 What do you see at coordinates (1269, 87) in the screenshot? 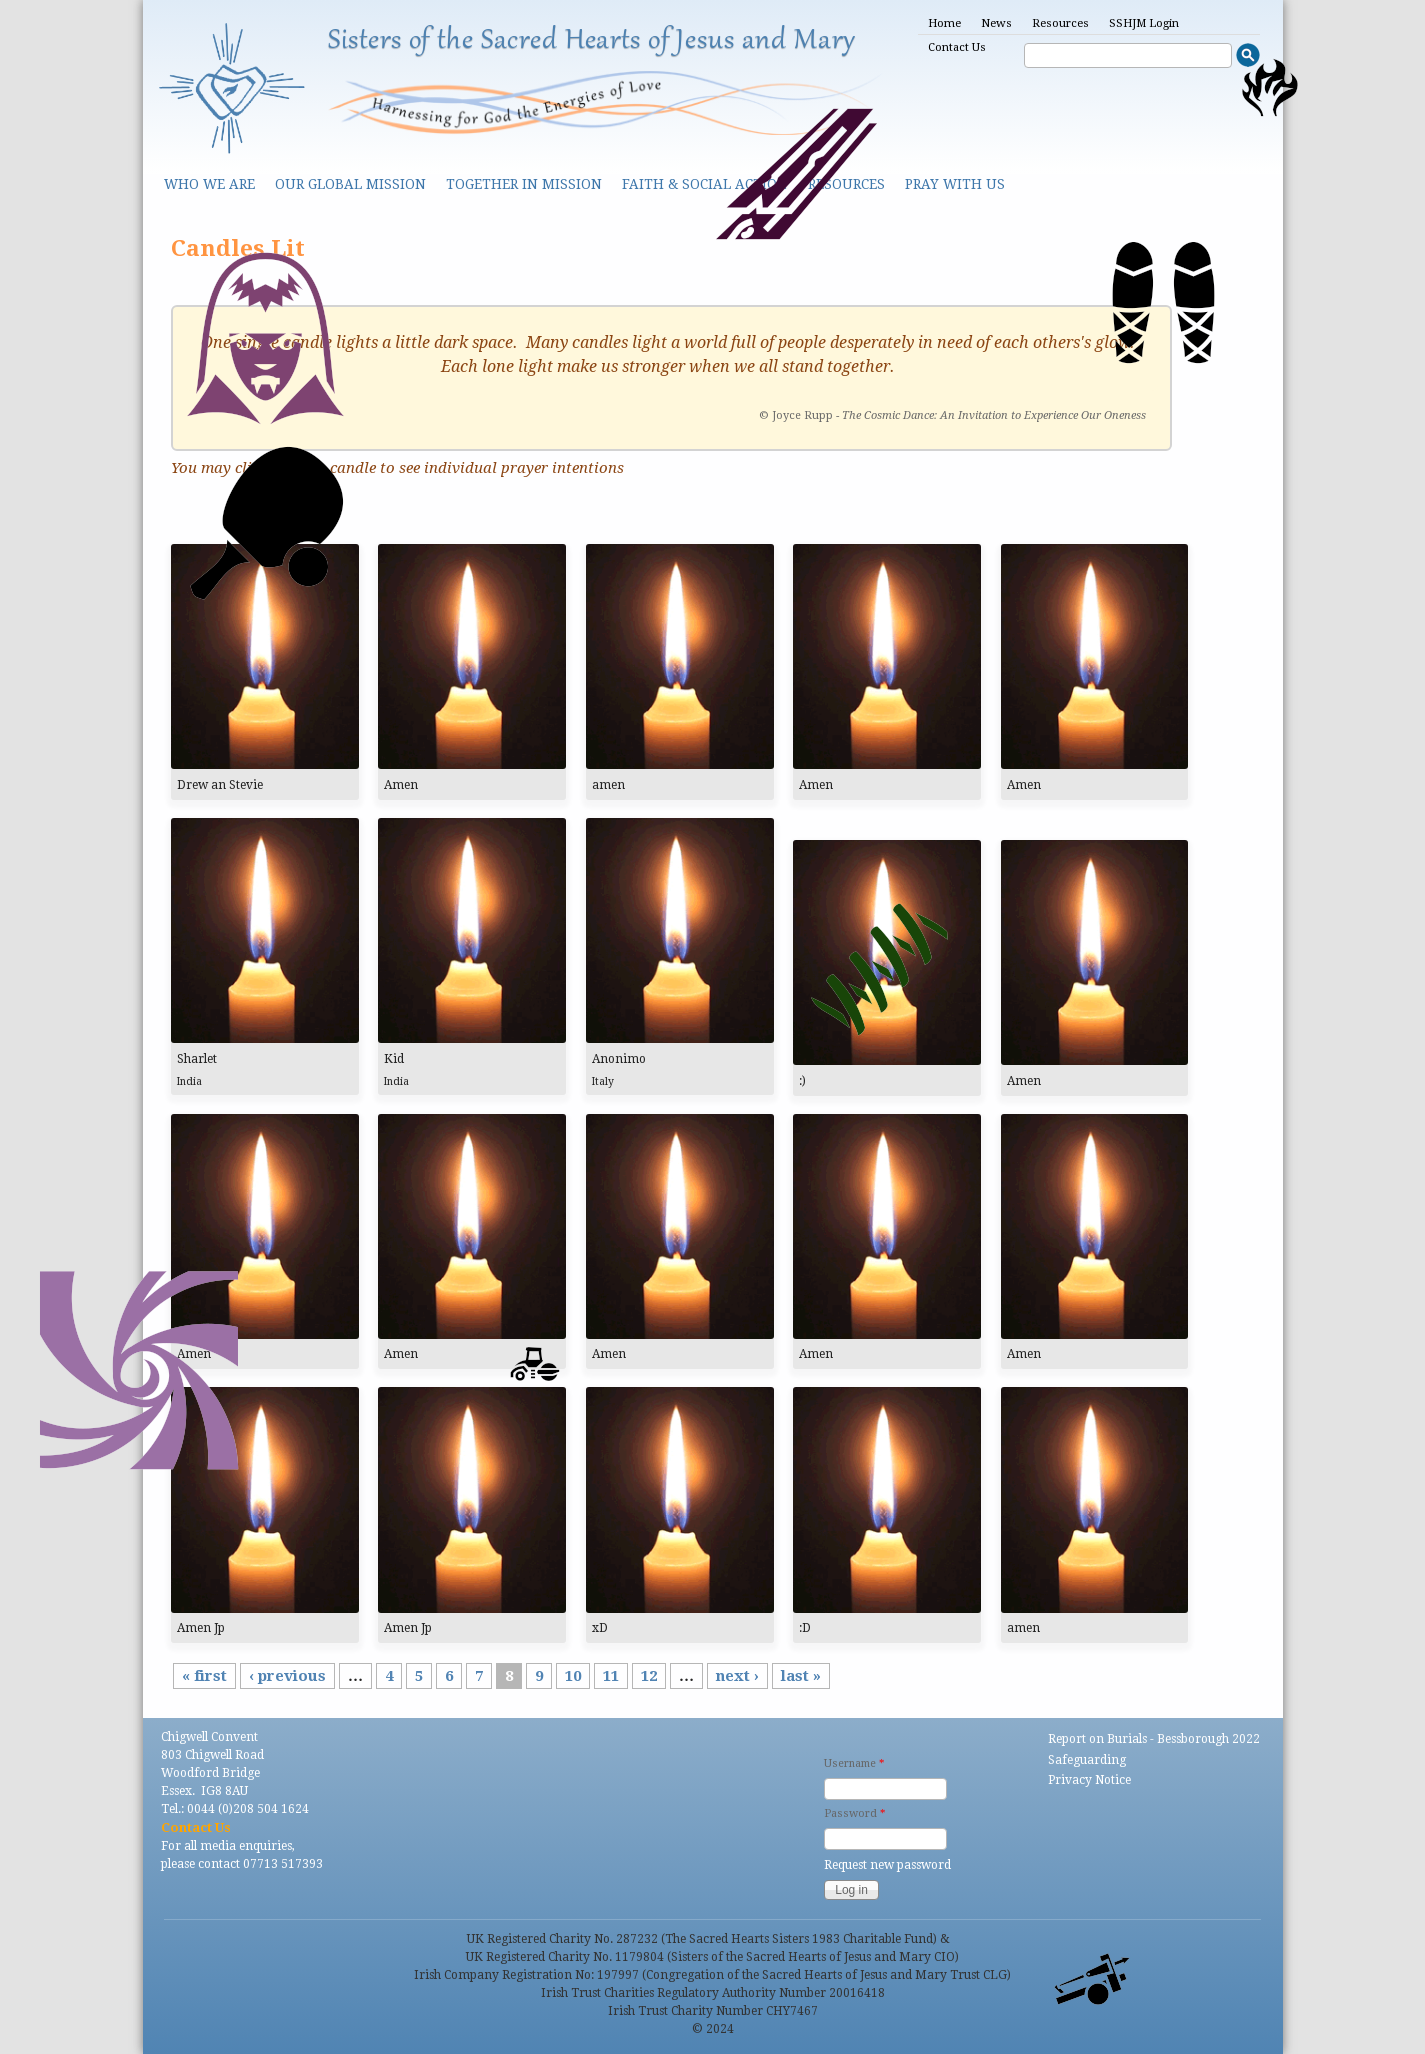
I see `activate fire attack ability` at bounding box center [1269, 87].